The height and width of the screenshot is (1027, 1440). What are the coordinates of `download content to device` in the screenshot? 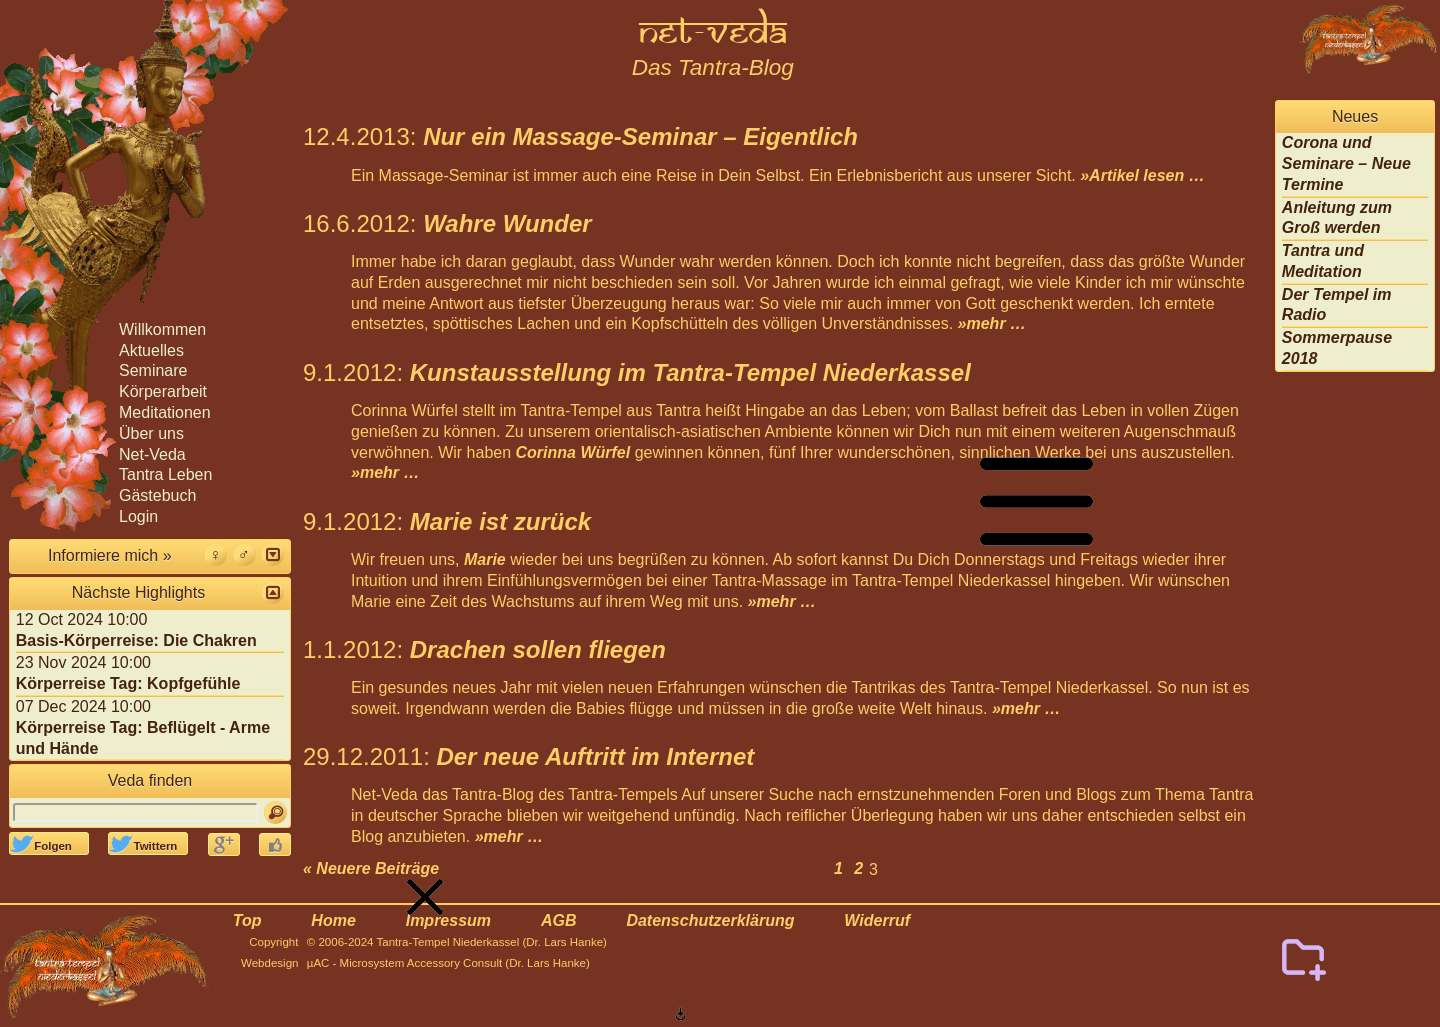 It's located at (680, 1013).